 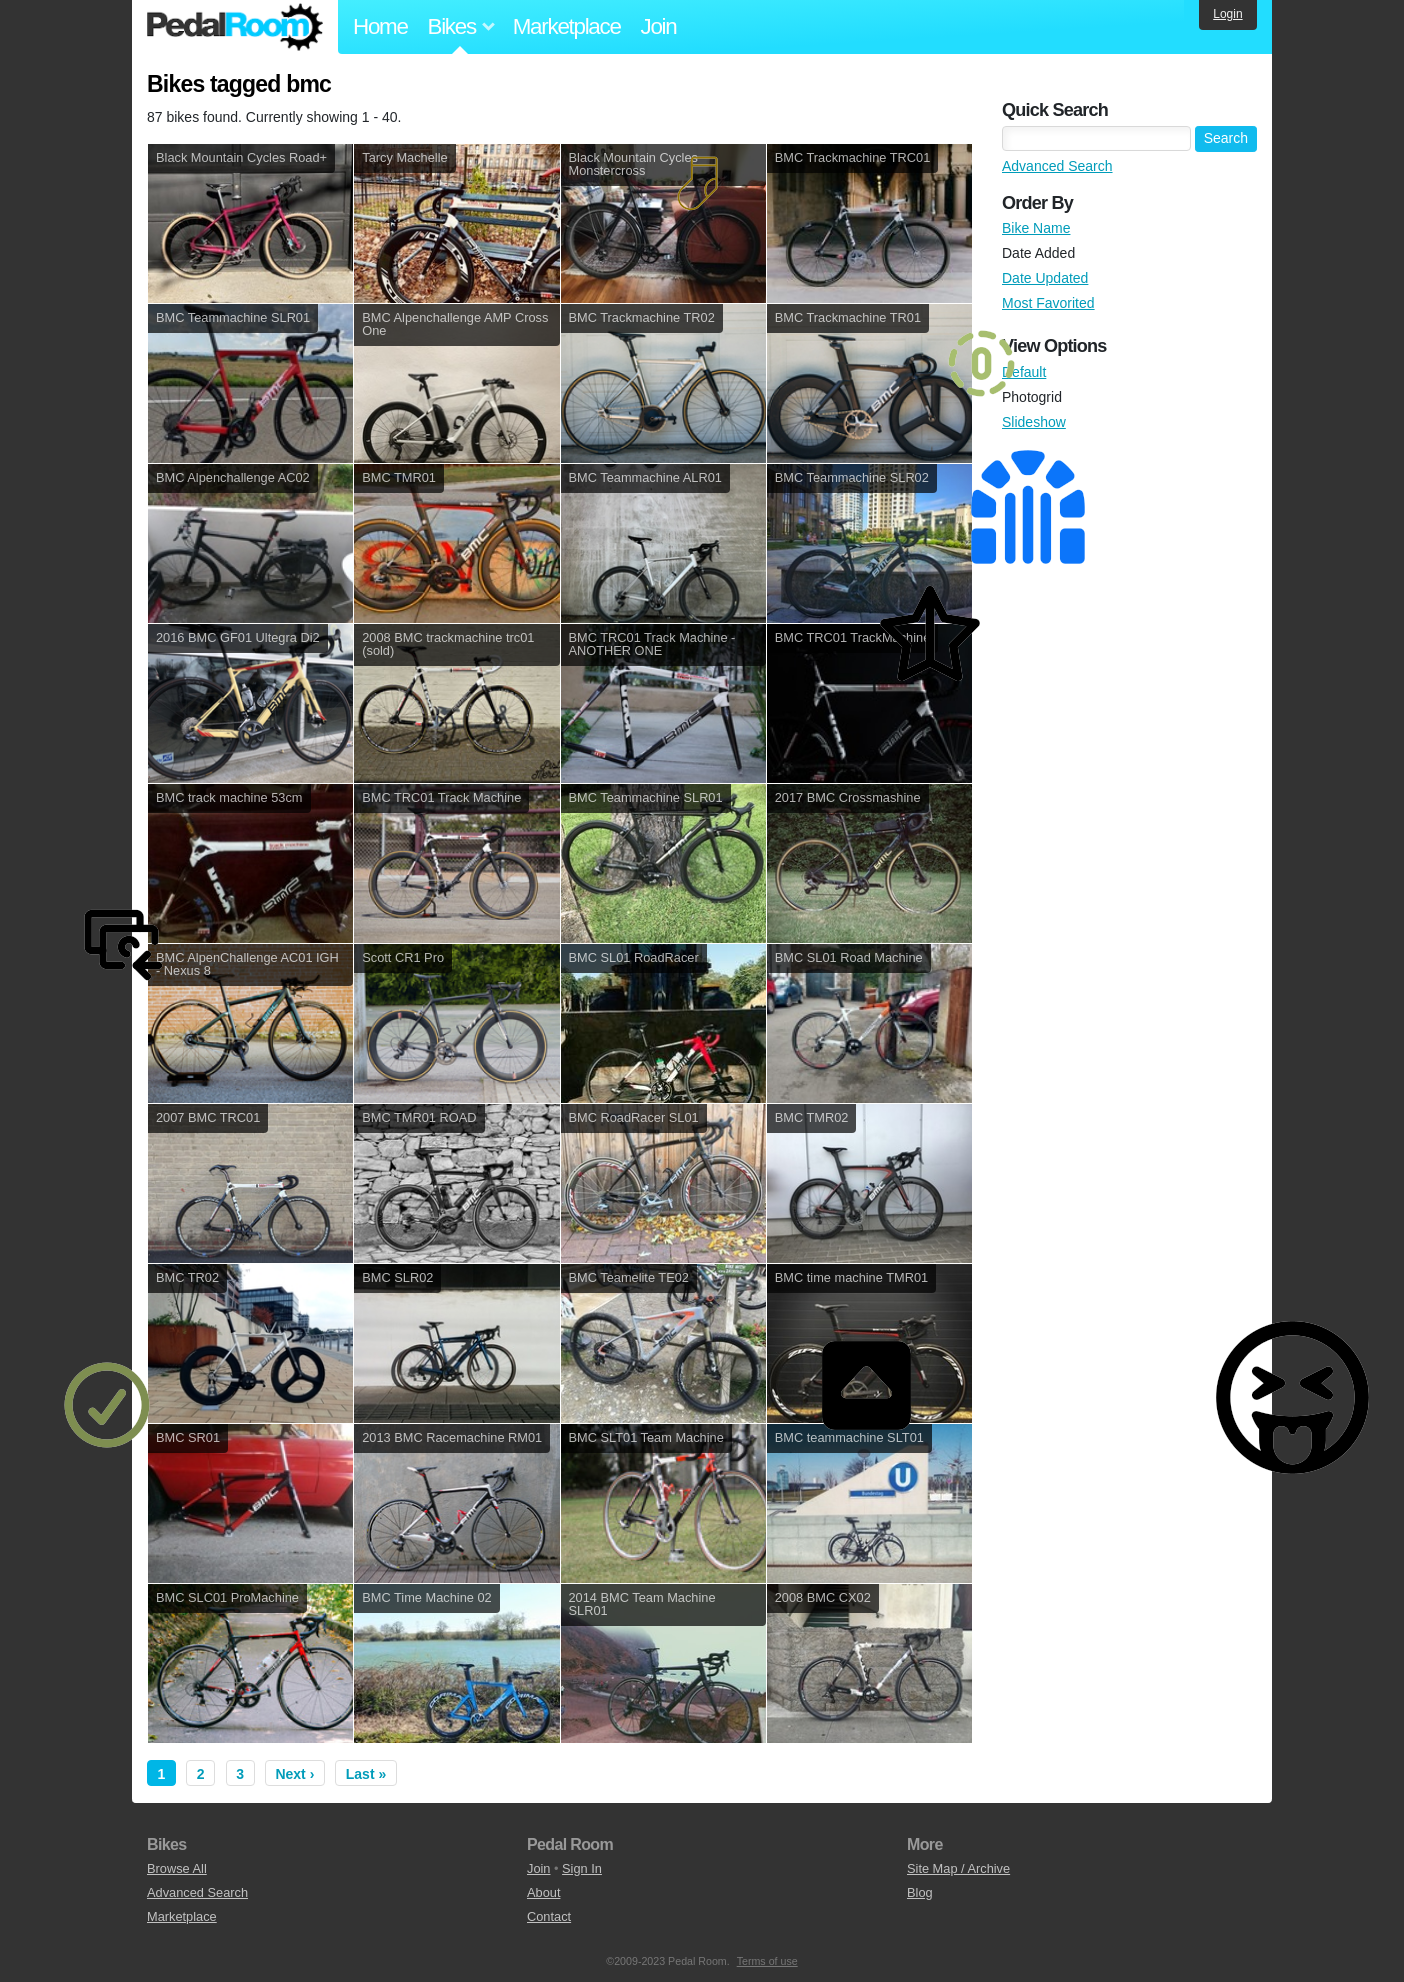 What do you see at coordinates (930, 638) in the screenshot?
I see `indicates a partial or half-star rating` at bounding box center [930, 638].